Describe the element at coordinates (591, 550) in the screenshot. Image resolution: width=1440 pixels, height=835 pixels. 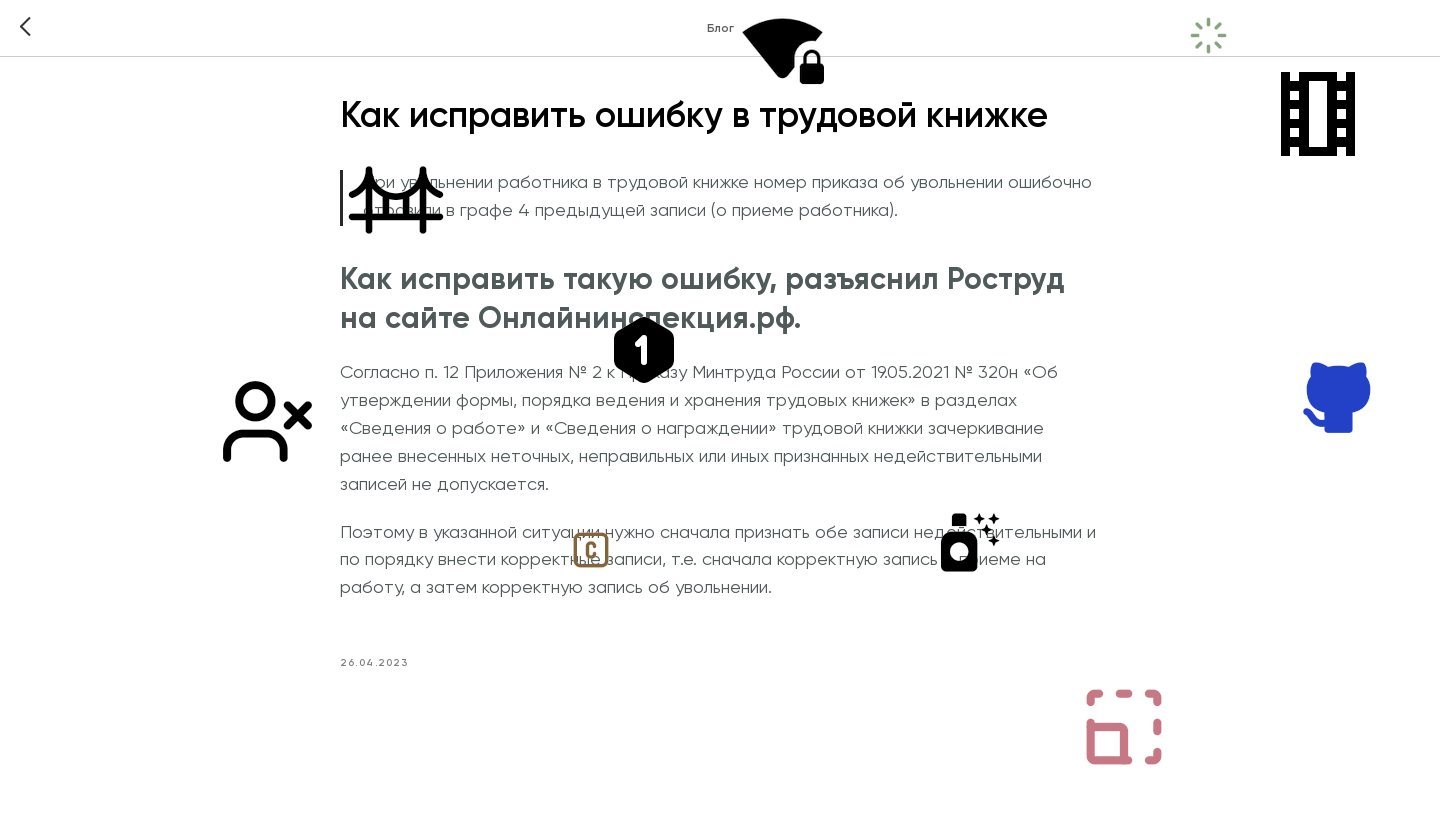
I see `carbon design system logo` at that location.